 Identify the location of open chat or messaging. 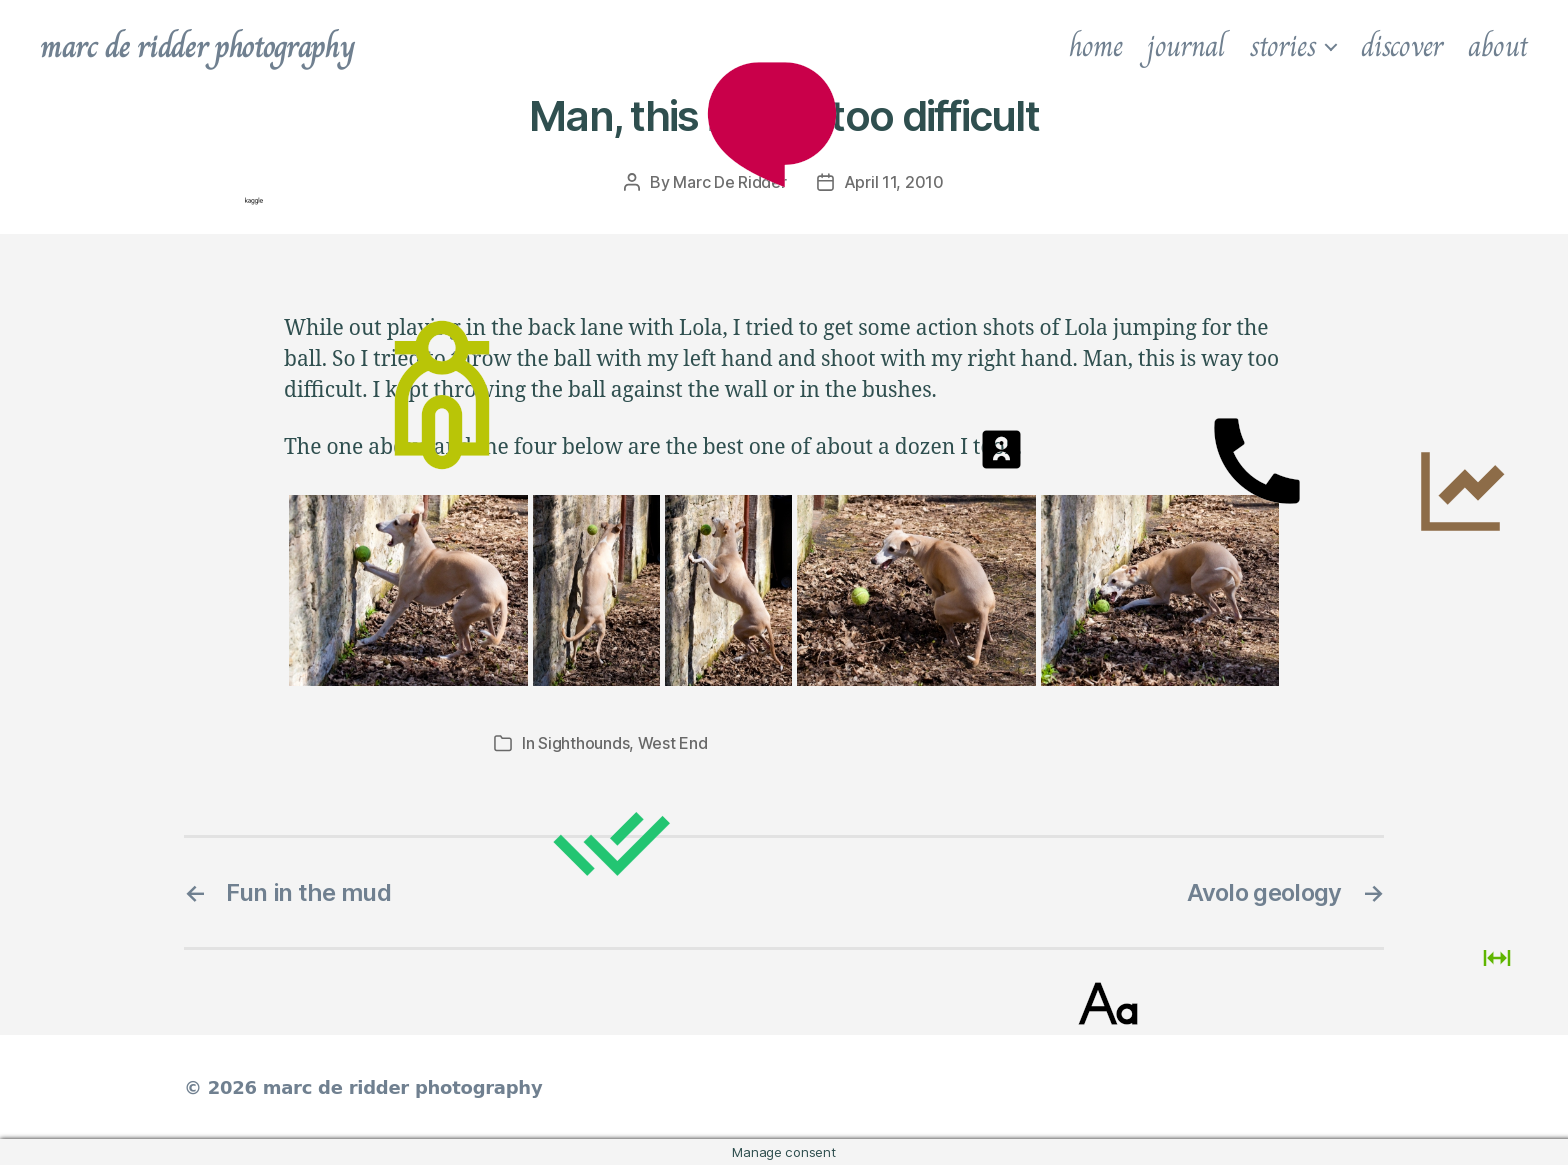
(772, 120).